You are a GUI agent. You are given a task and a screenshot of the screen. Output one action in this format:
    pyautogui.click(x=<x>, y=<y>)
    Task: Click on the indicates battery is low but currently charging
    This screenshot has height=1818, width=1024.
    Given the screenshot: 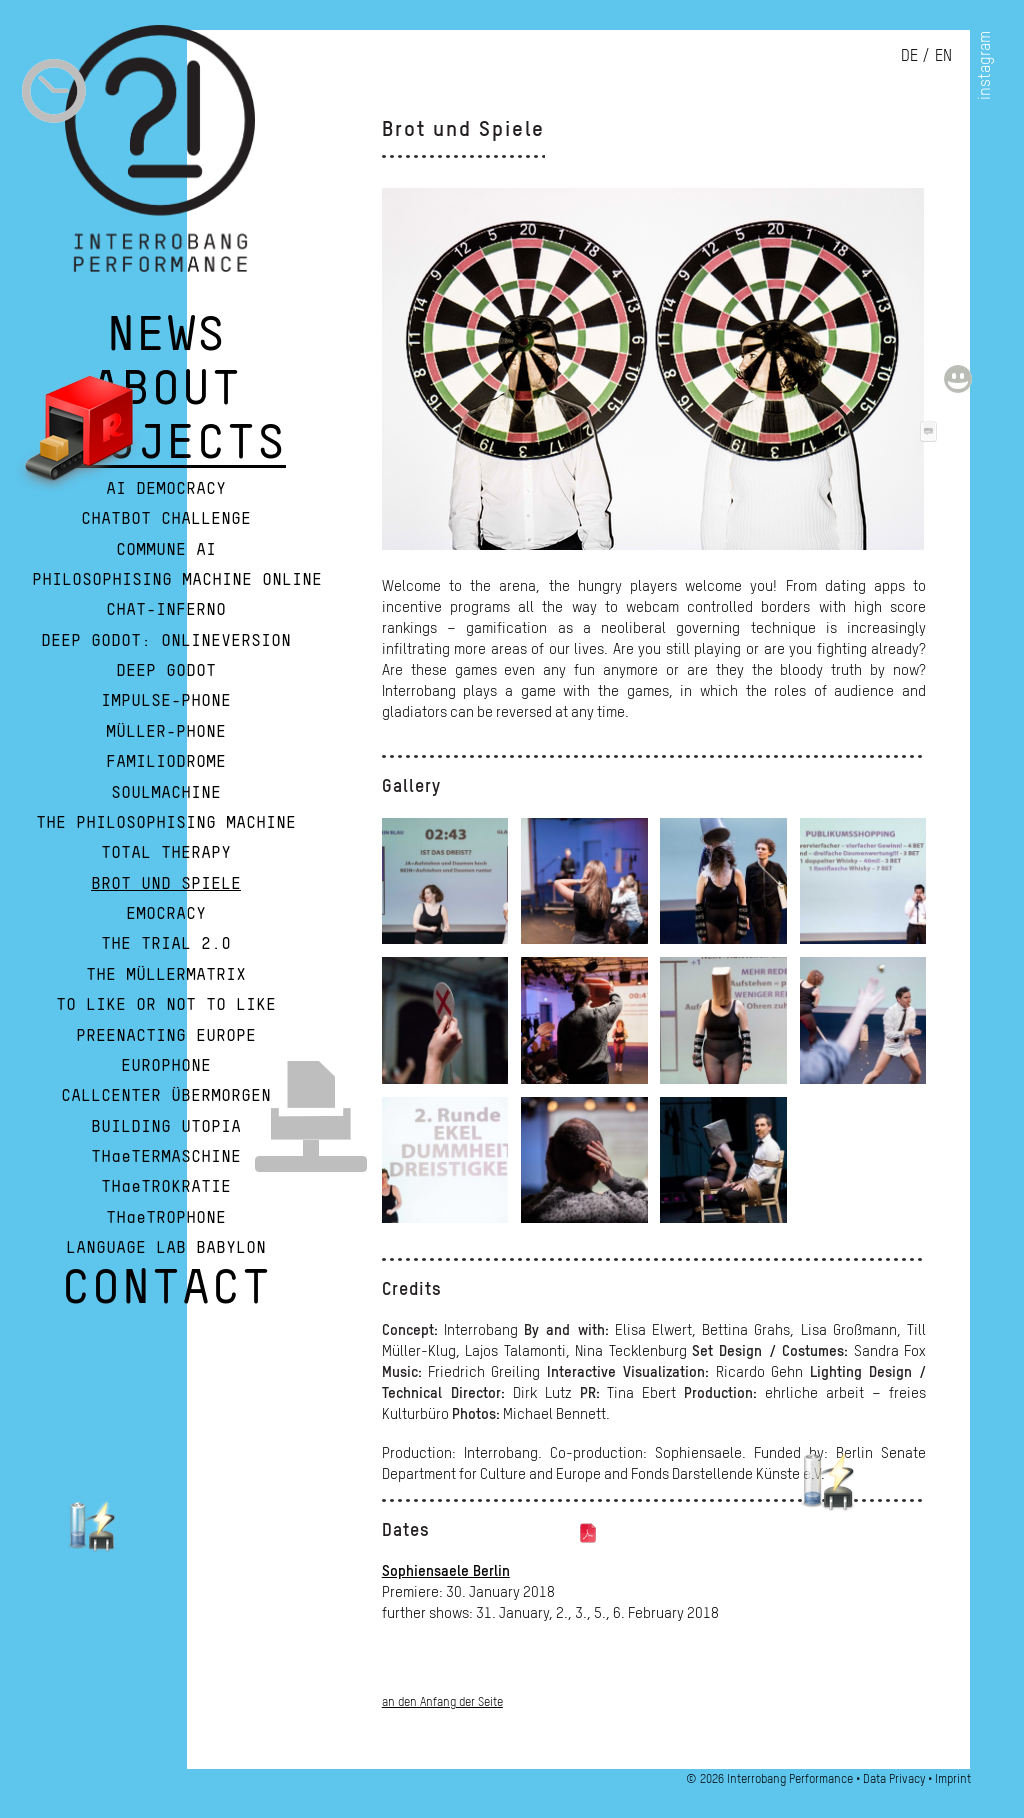 What is the action you would take?
    pyautogui.click(x=90, y=1526)
    